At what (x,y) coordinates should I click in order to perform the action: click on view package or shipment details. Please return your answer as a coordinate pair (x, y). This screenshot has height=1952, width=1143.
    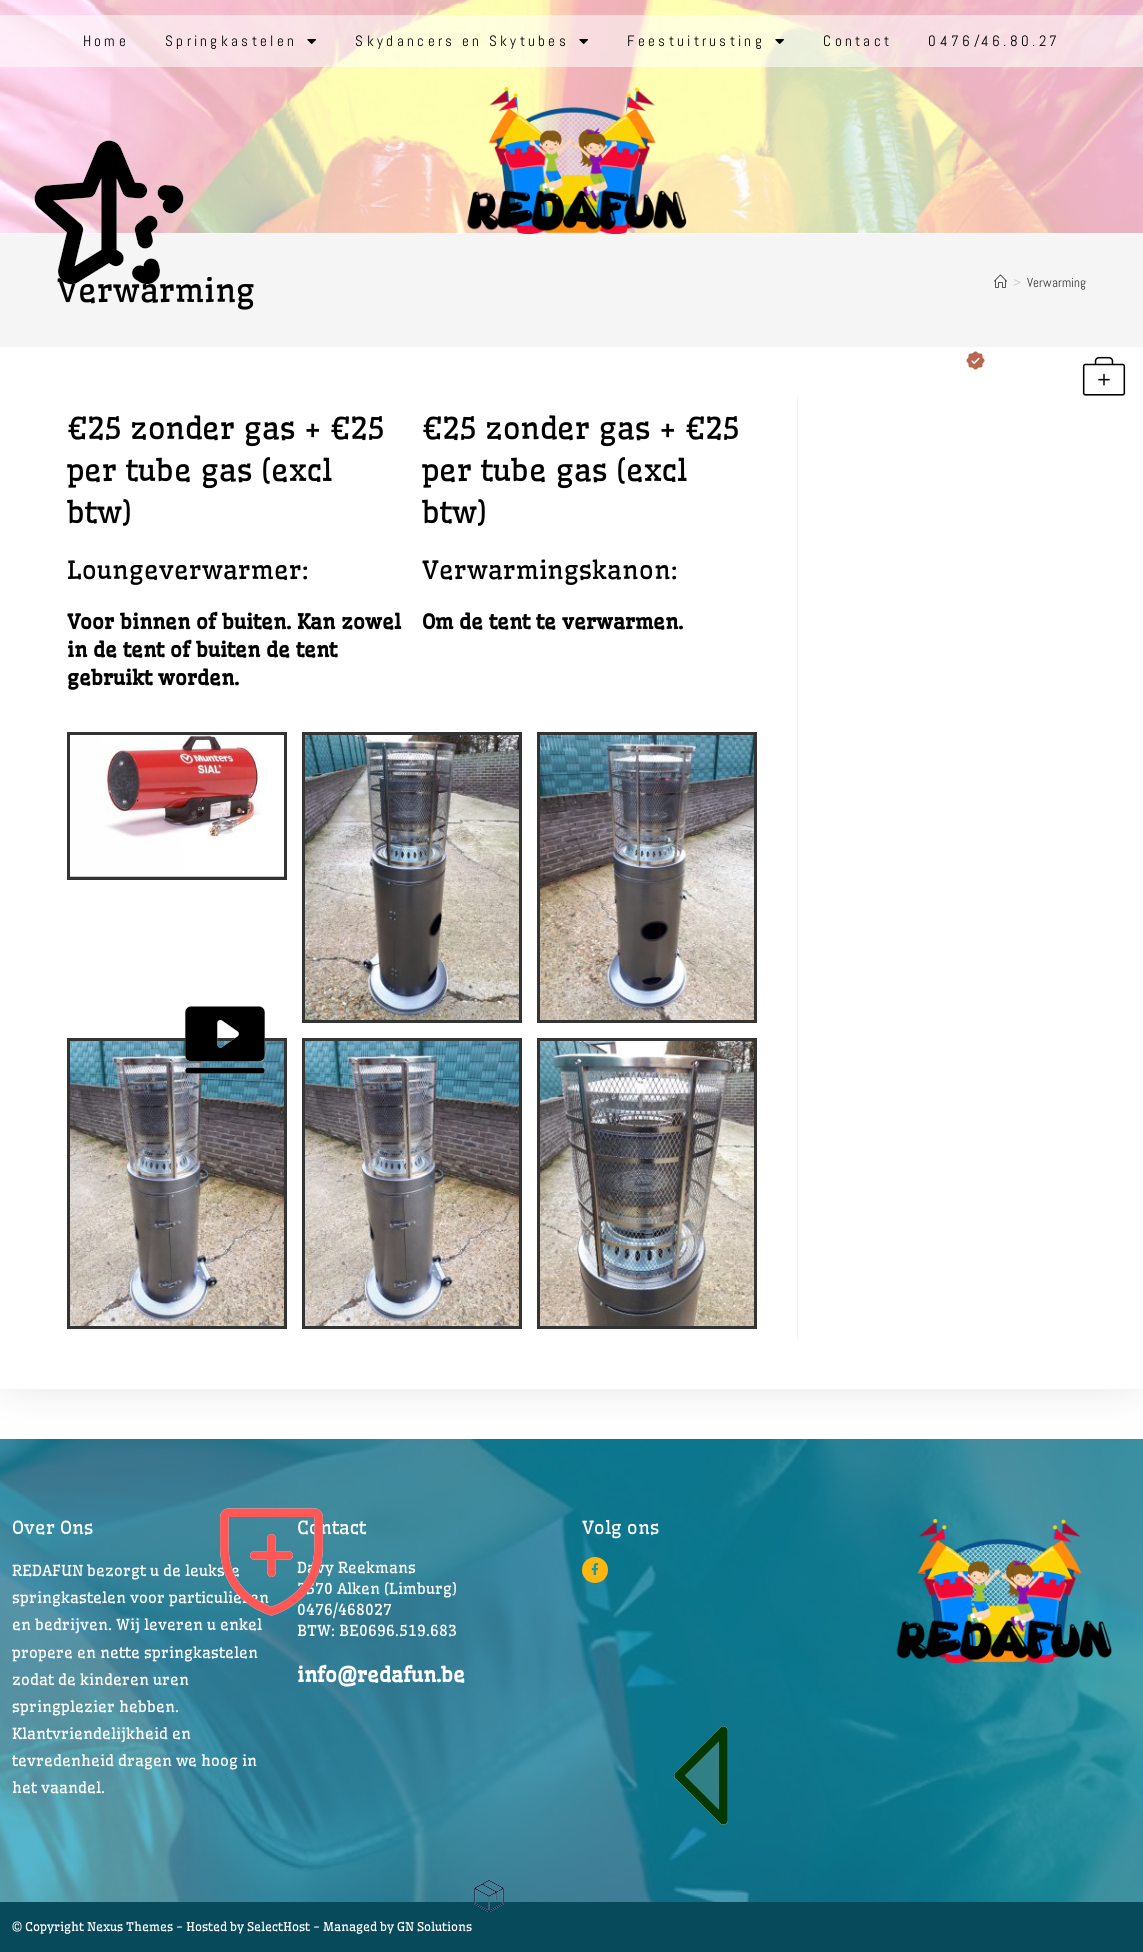
    Looking at the image, I should click on (489, 1896).